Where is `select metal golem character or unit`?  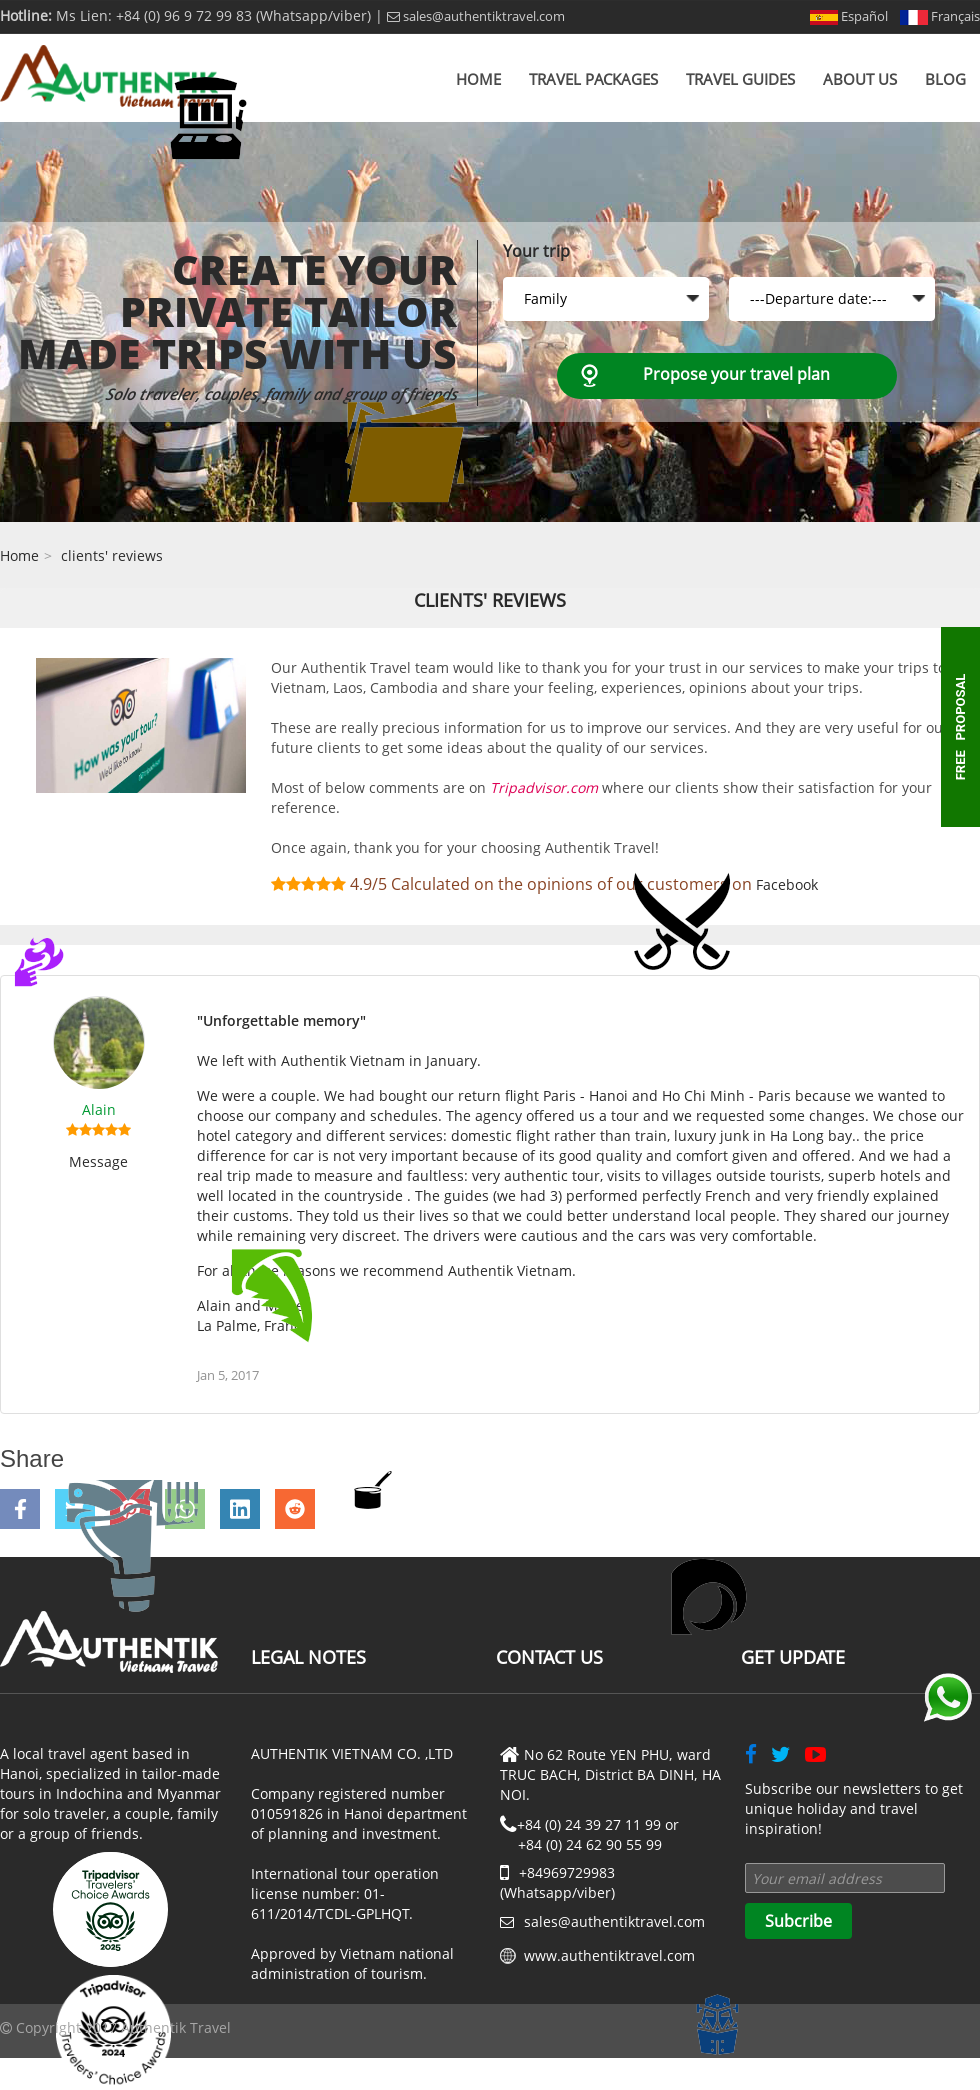
select metal golem character or unit is located at coordinates (717, 2024).